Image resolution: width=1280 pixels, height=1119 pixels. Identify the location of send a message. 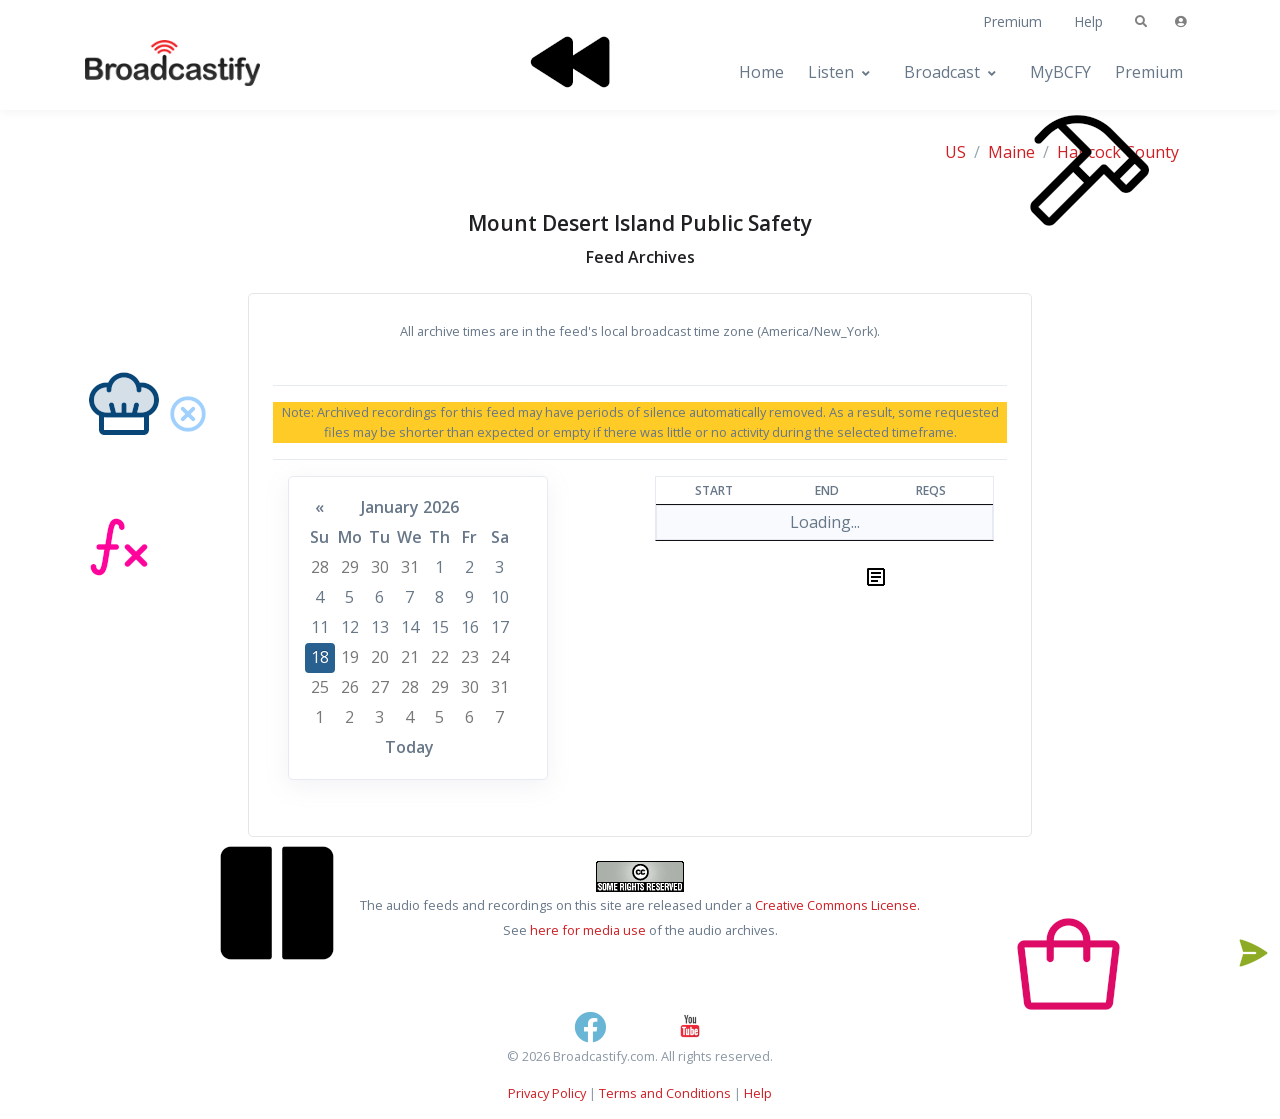
(1253, 953).